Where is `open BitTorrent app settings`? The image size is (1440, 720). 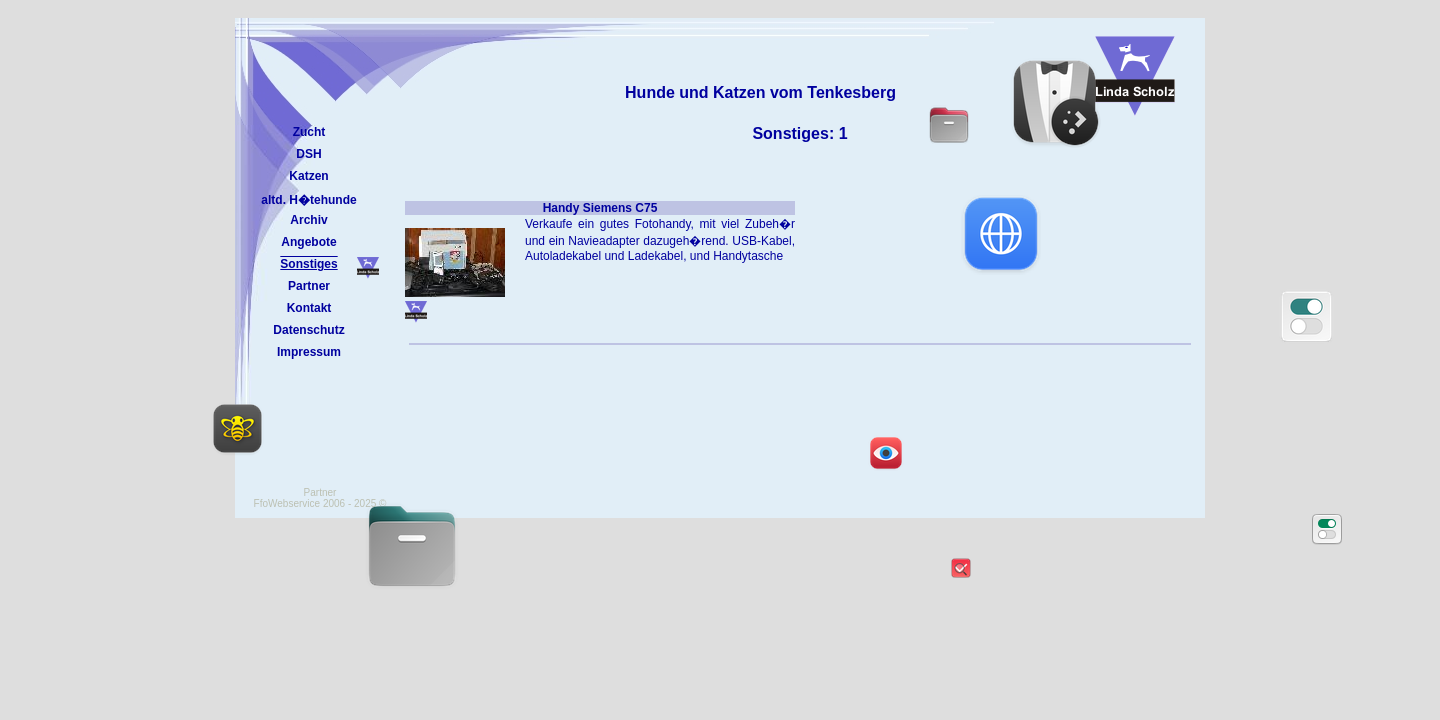
open BitTorrent app settings is located at coordinates (1001, 235).